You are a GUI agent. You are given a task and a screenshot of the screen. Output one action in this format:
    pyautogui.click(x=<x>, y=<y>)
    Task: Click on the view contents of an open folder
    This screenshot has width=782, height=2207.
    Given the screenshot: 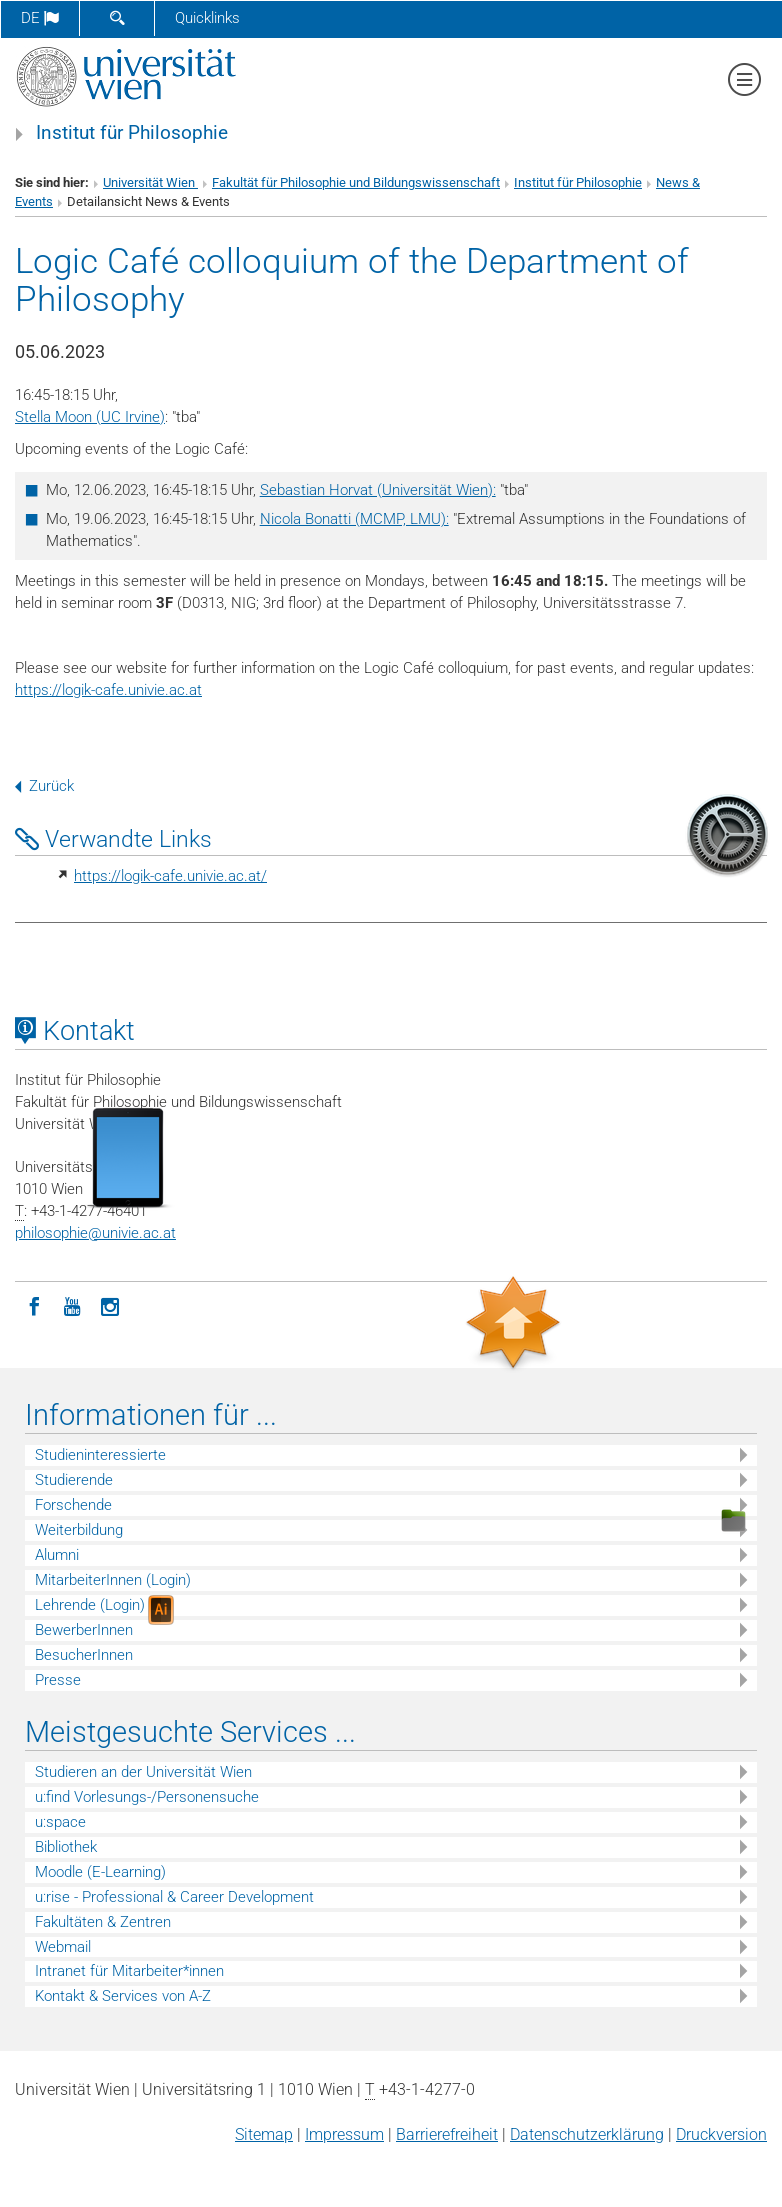 What is the action you would take?
    pyautogui.click(x=733, y=1520)
    